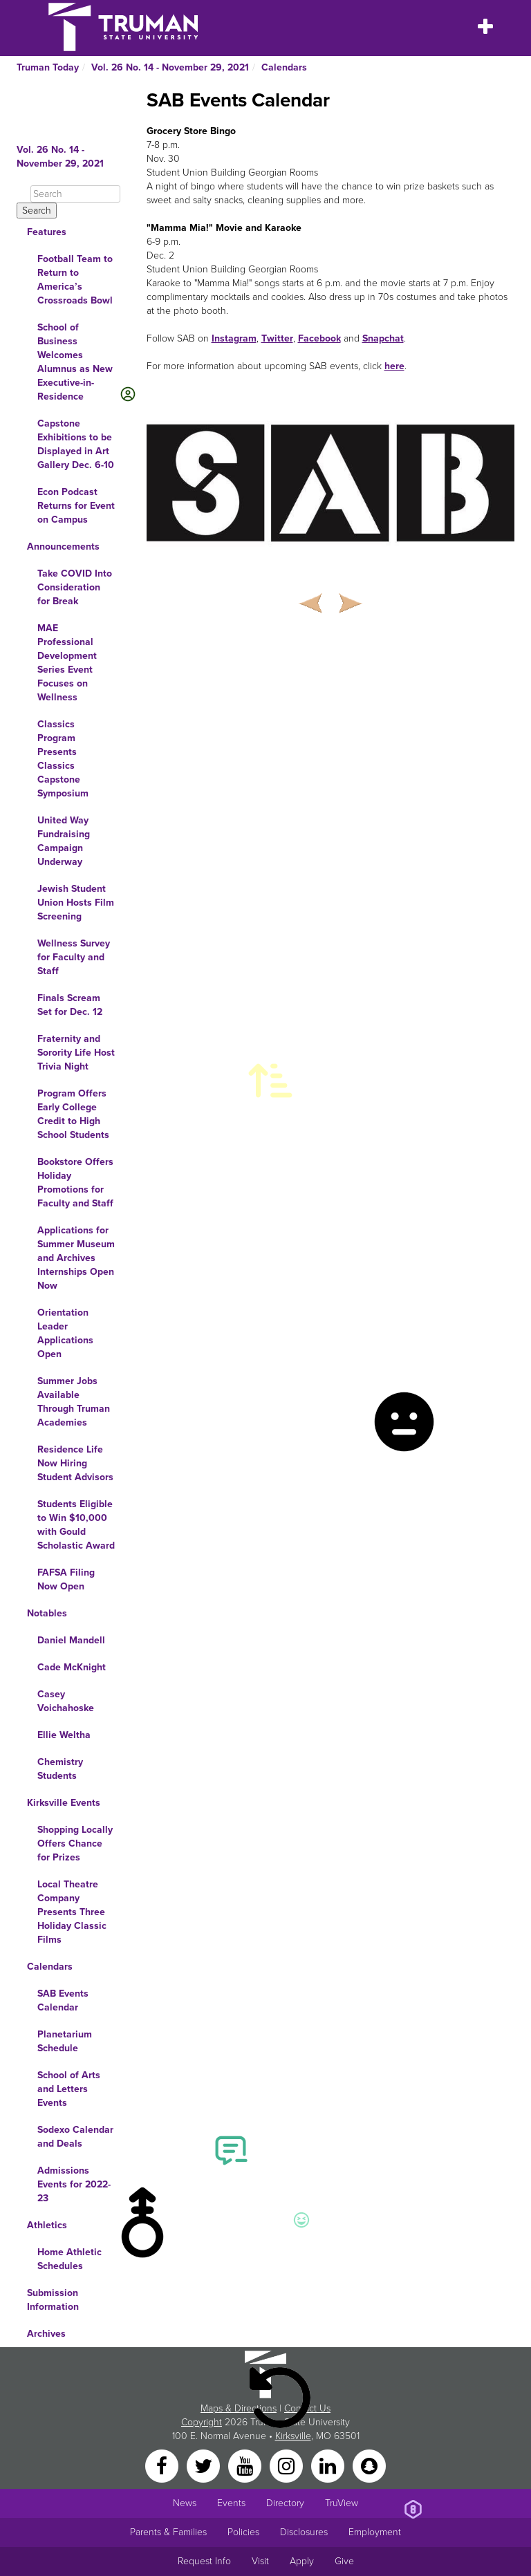  Describe the element at coordinates (280, 2398) in the screenshot. I see `undo the last action` at that location.